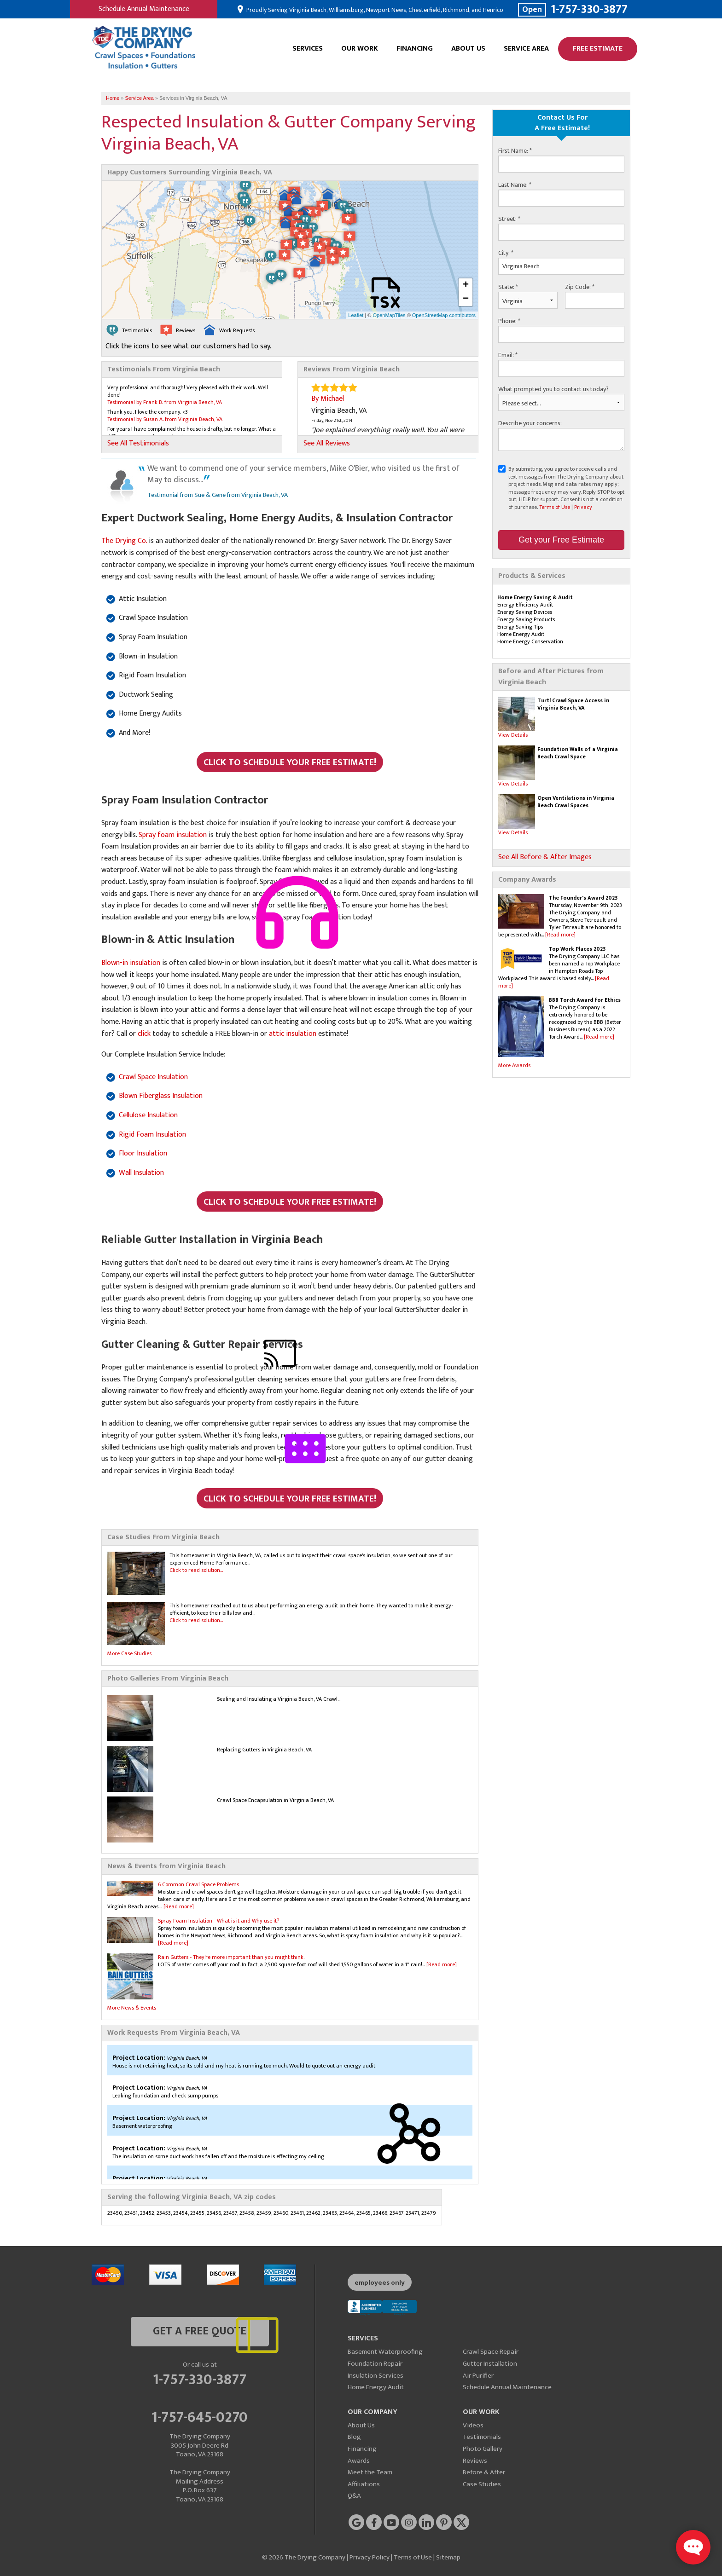  What do you see at coordinates (280, 1353) in the screenshot?
I see `cast your screen to another device` at bounding box center [280, 1353].